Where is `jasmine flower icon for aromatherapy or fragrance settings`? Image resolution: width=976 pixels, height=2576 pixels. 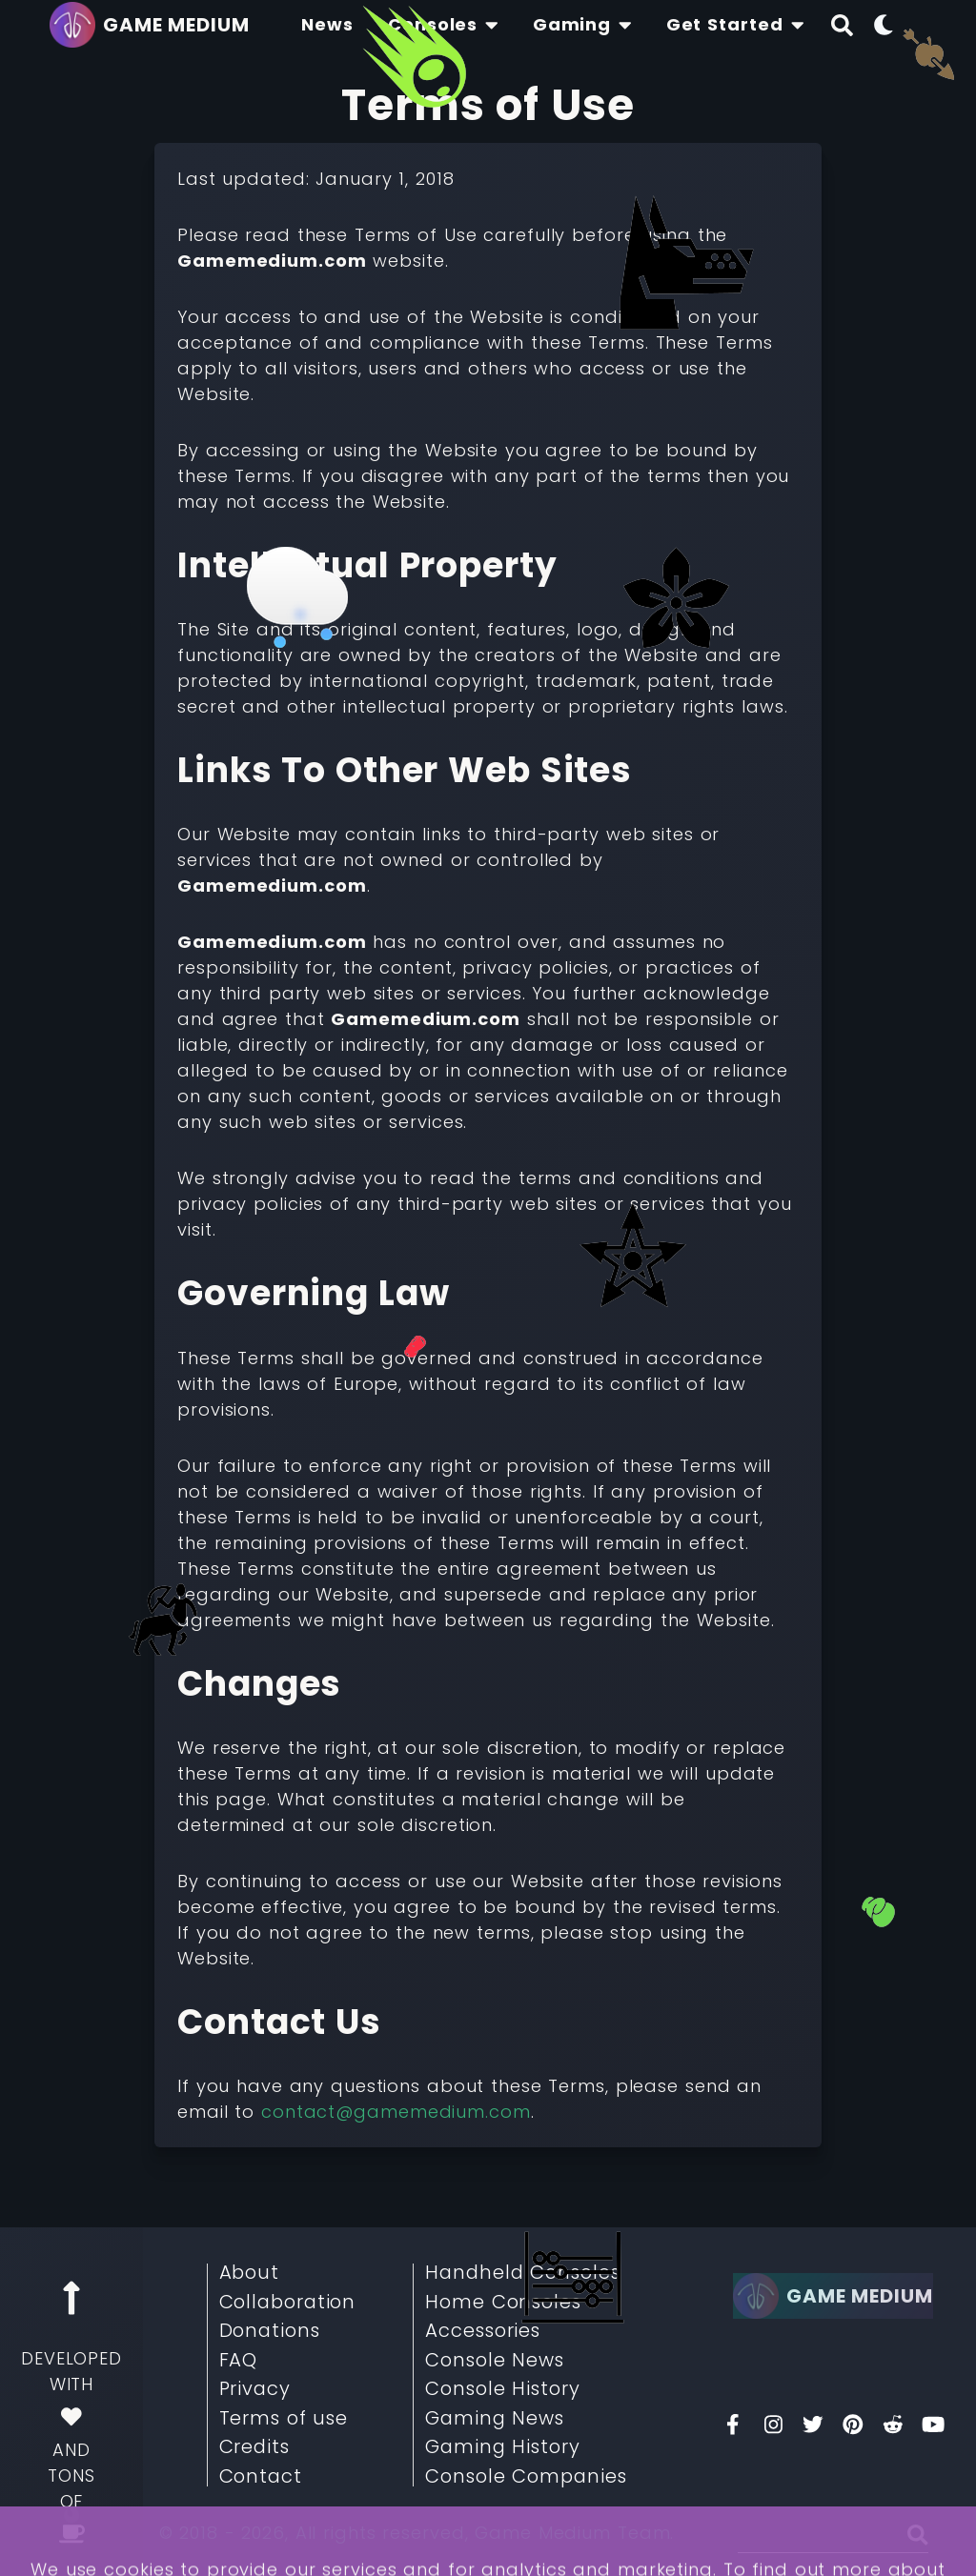
jasmine flower icon for aromatherapy or fragrance settings is located at coordinates (676, 597).